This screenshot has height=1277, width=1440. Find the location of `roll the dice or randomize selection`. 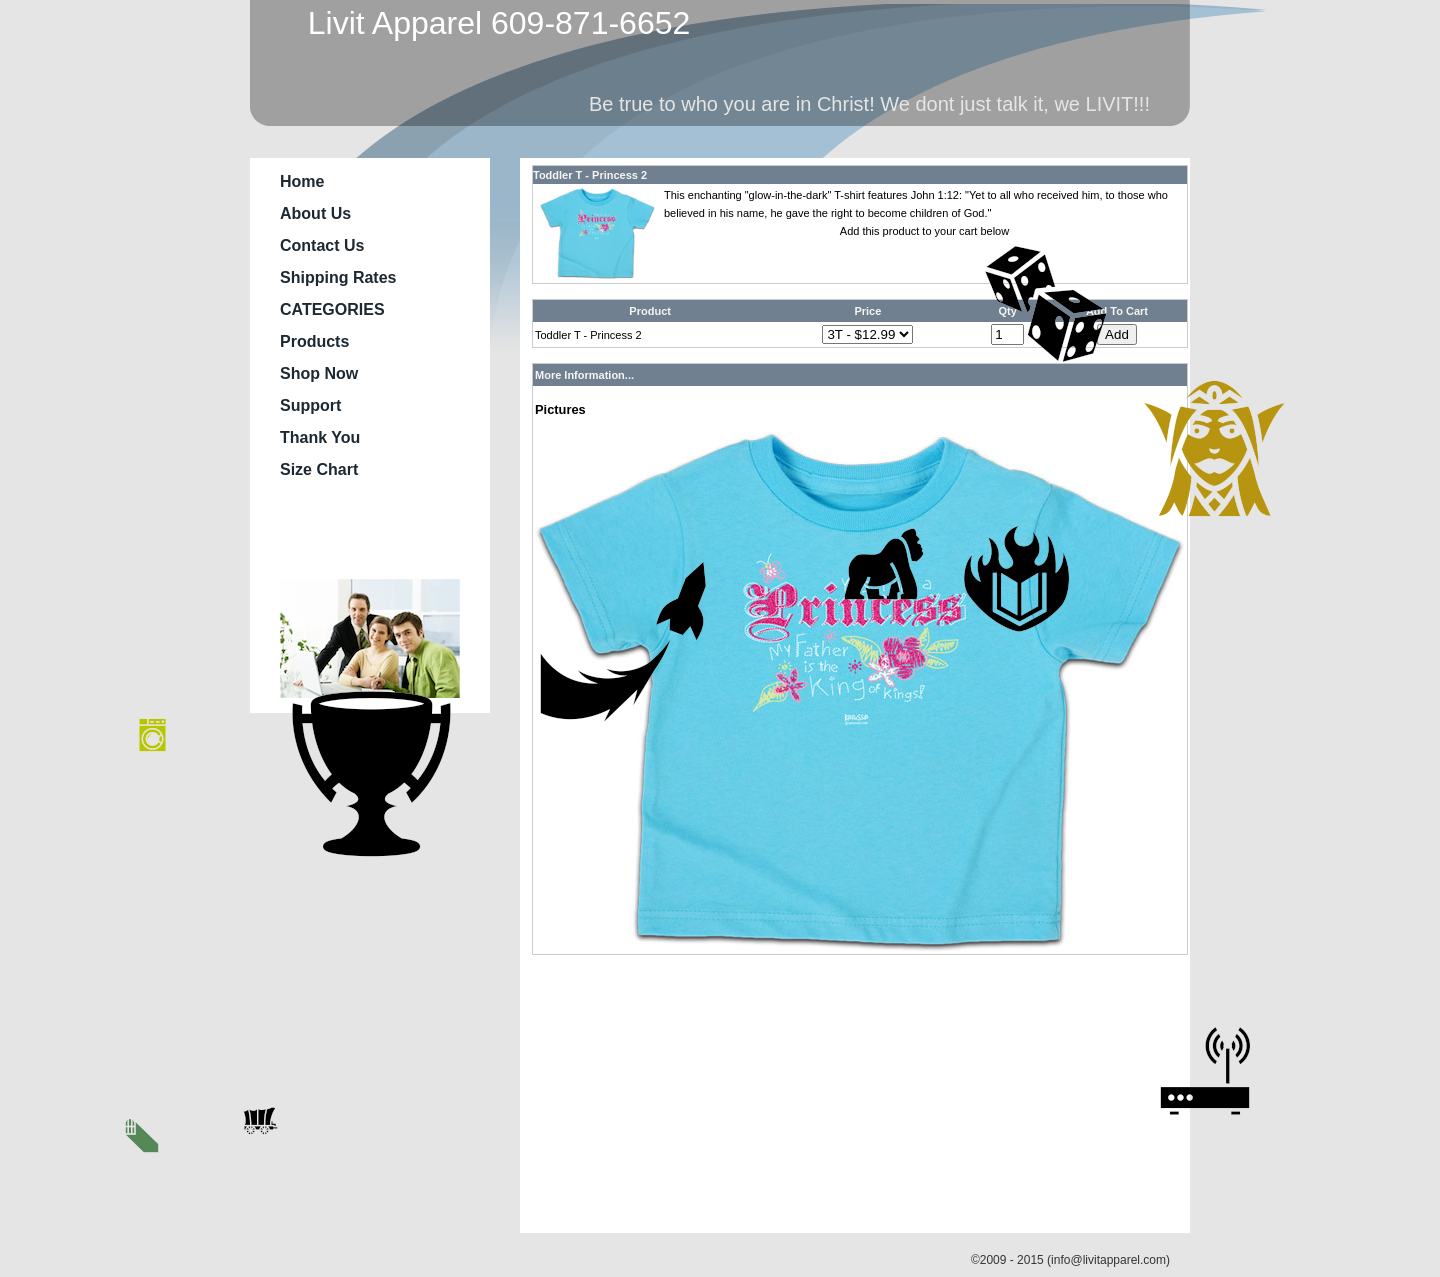

roll the dice or randomize selection is located at coordinates (1046, 304).